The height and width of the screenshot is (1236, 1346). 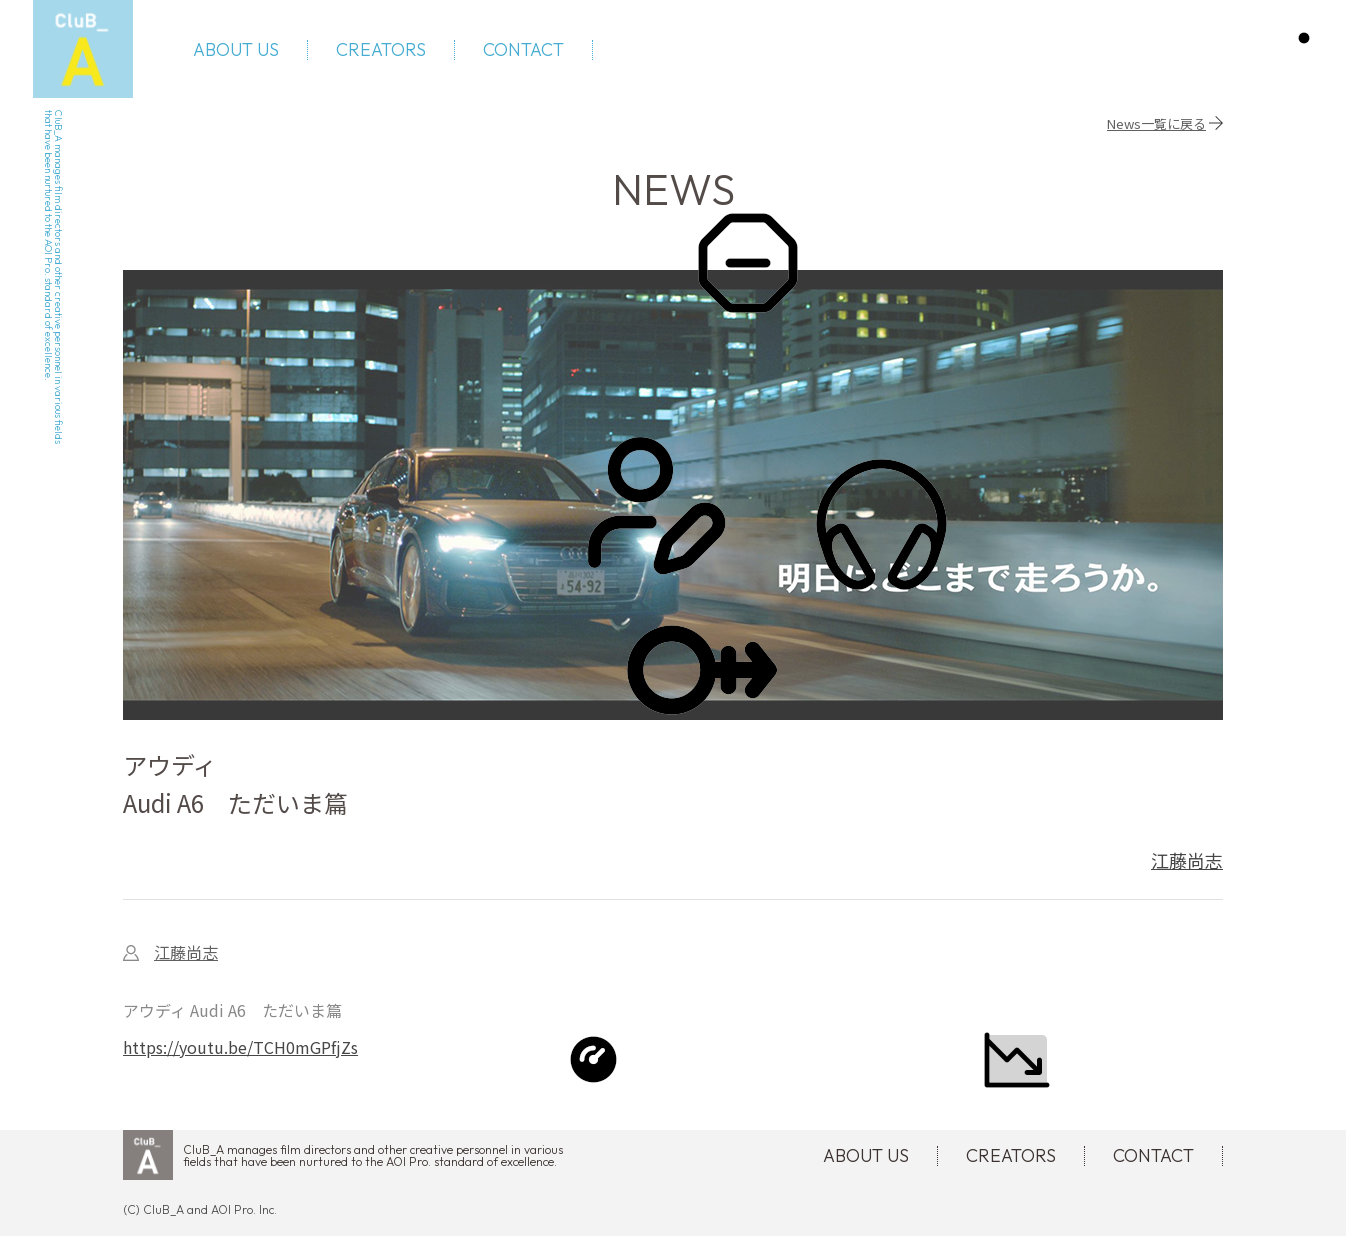 What do you see at coordinates (1017, 1060) in the screenshot?
I see `view declining trend data` at bounding box center [1017, 1060].